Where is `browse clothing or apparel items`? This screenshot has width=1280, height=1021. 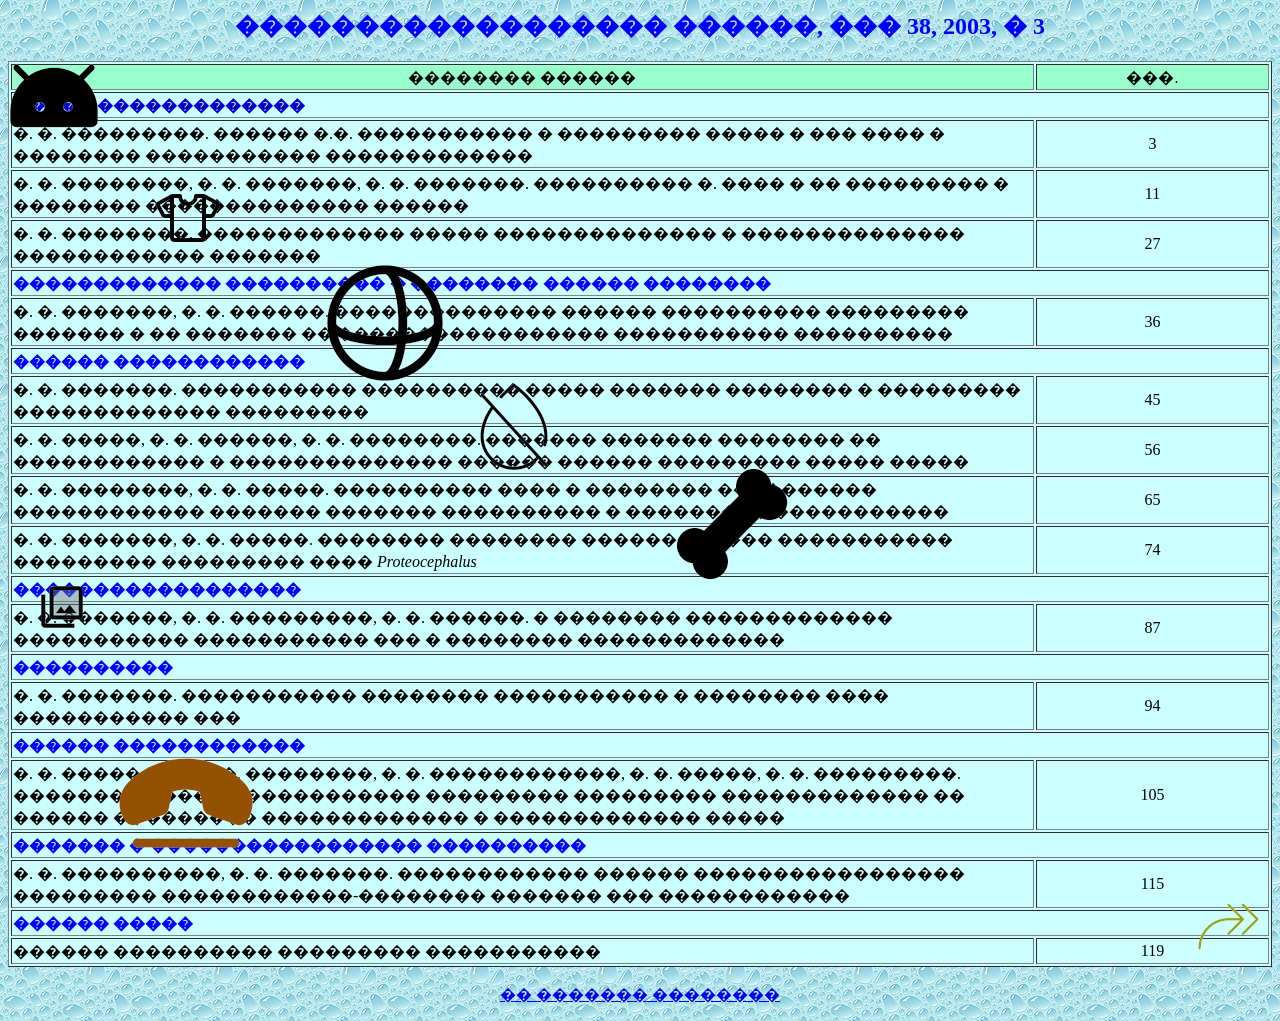 browse clothing or apparel items is located at coordinates (188, 218).